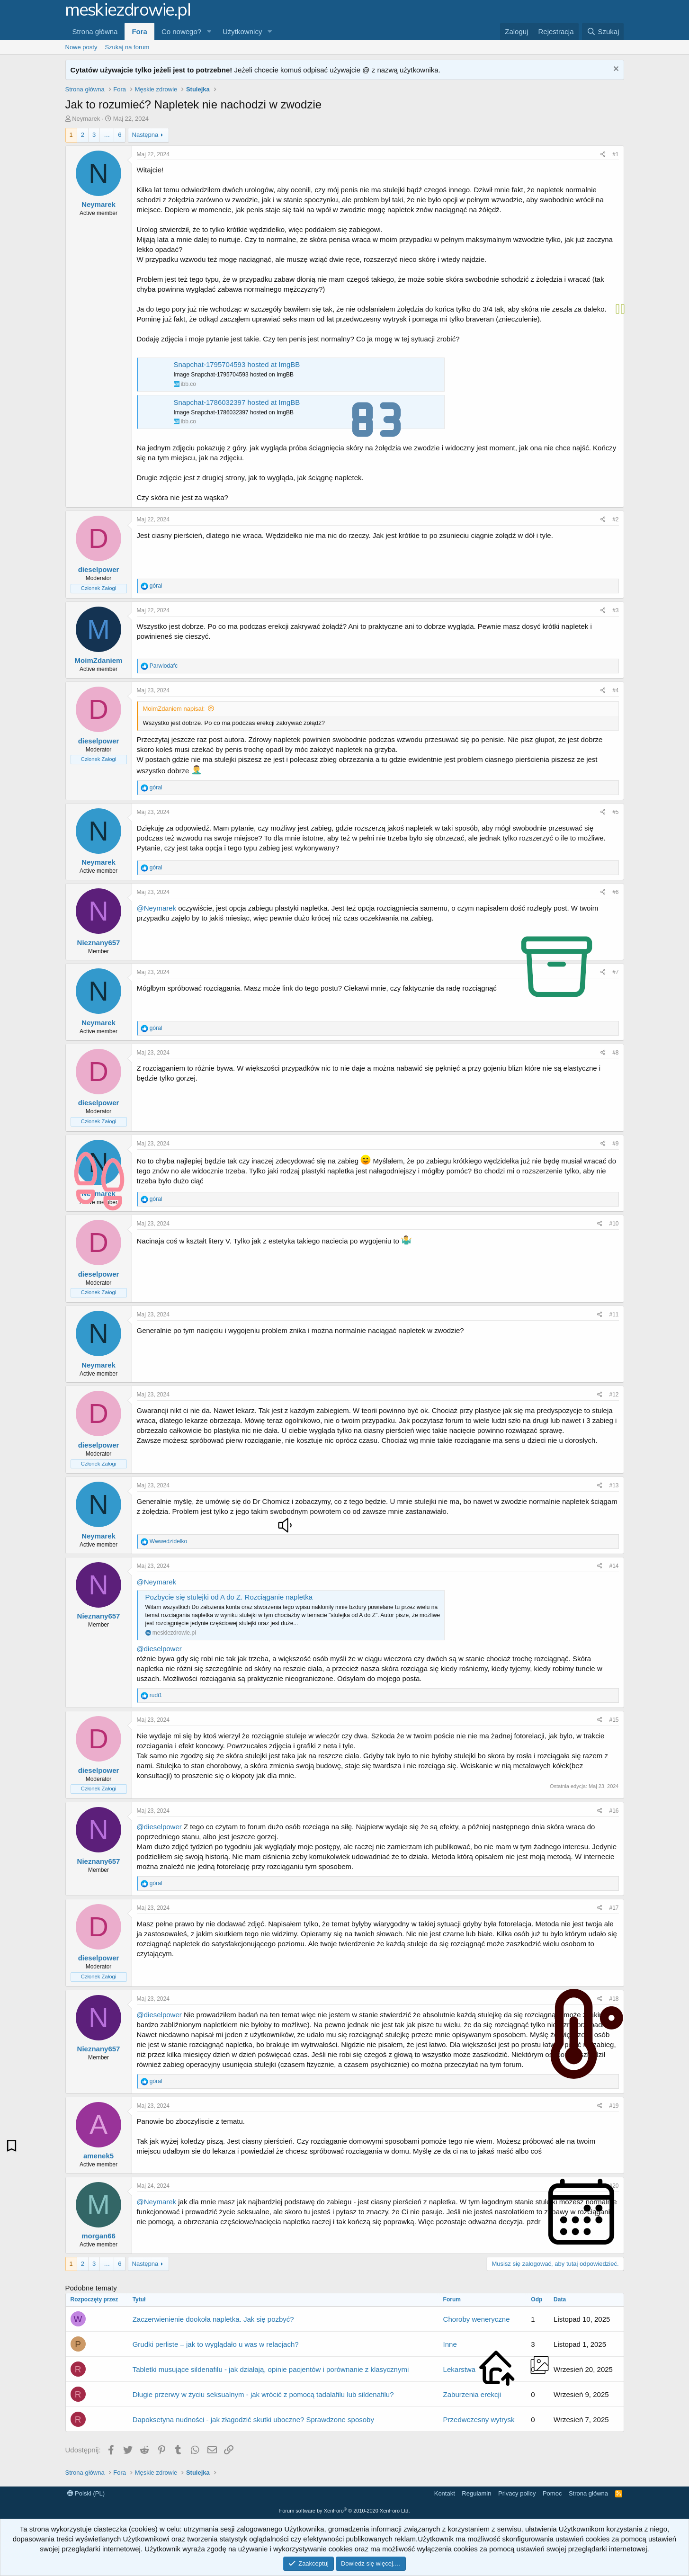 This screenshot has width=689, height=2576. I want to click on view walking directions or pedestrian route, so click(99, 1181).